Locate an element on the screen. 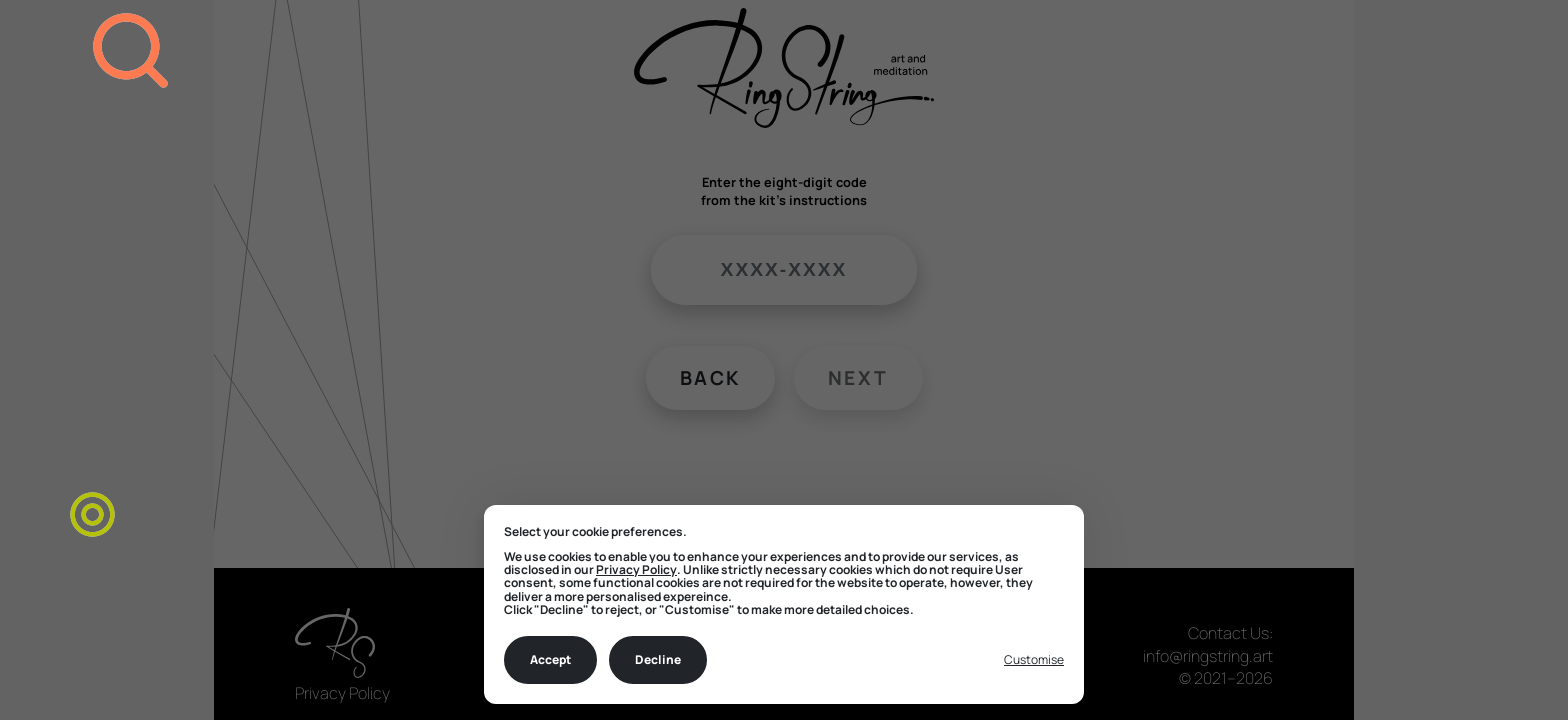 The image size is (1568, 720). search for content or items is located at coordinates (130, 50).